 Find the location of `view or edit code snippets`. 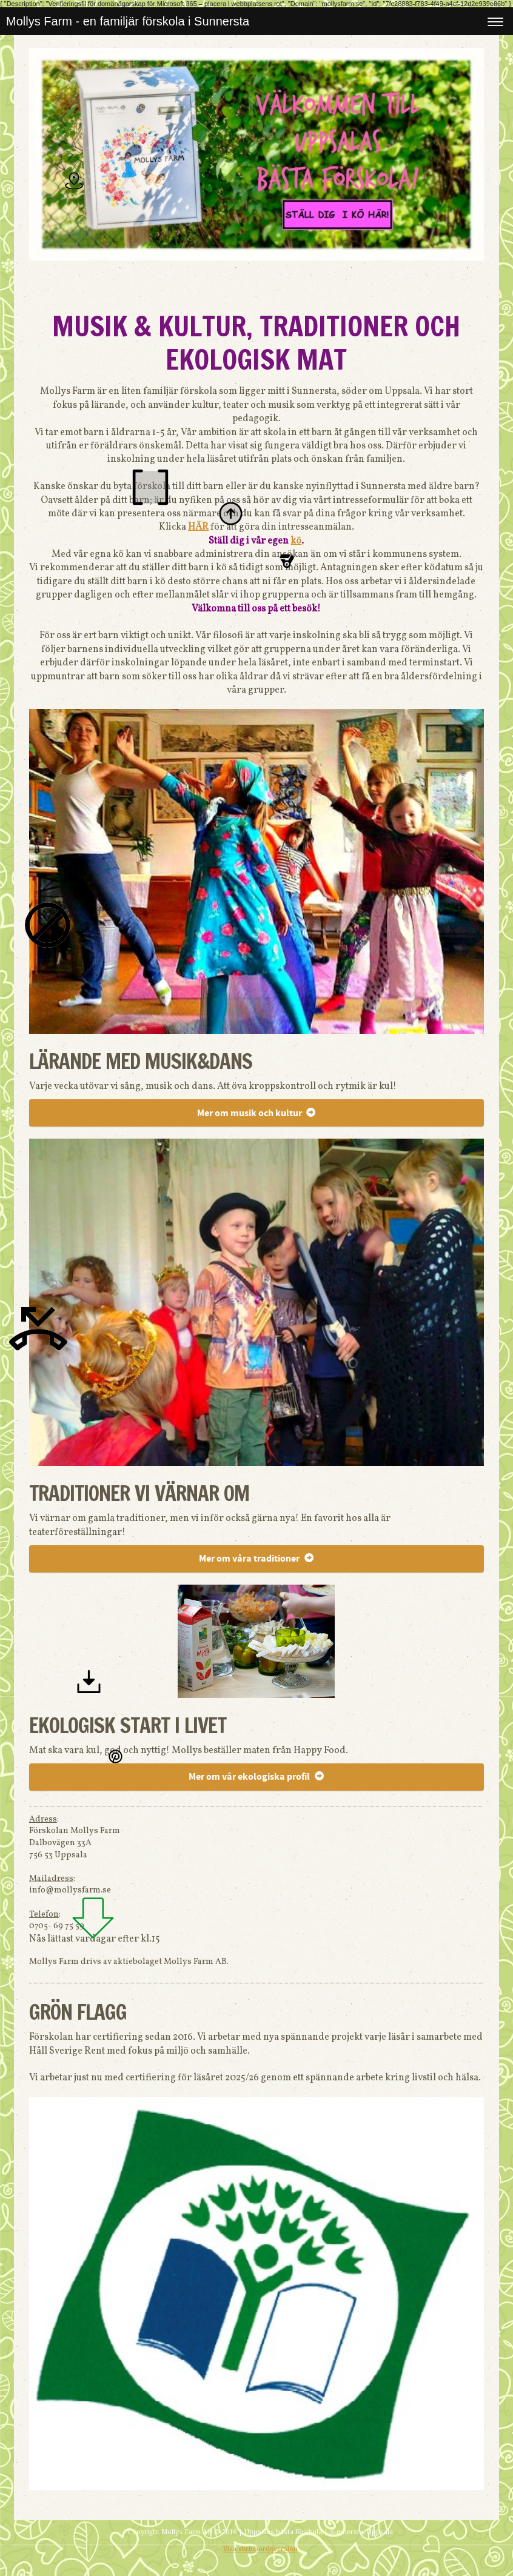

view or edit code snippets is located at coordinates (150, 487).